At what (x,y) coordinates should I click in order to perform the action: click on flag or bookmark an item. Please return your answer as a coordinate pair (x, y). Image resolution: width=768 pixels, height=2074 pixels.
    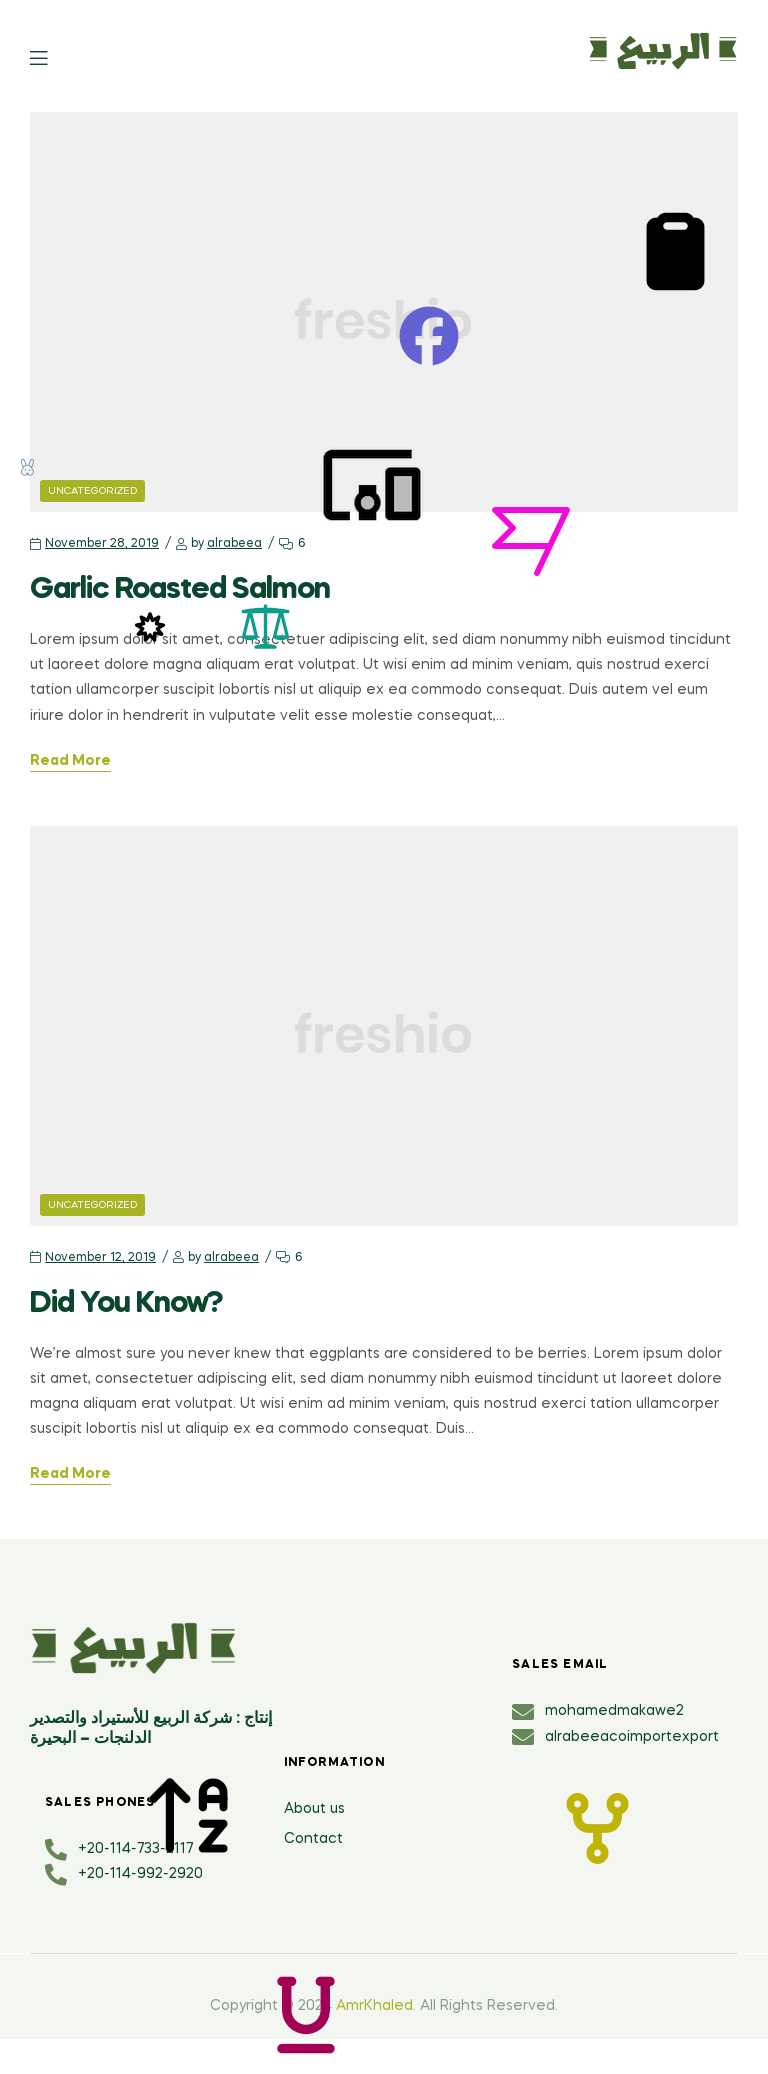
    Looking at the image, I should click on (528, 537).